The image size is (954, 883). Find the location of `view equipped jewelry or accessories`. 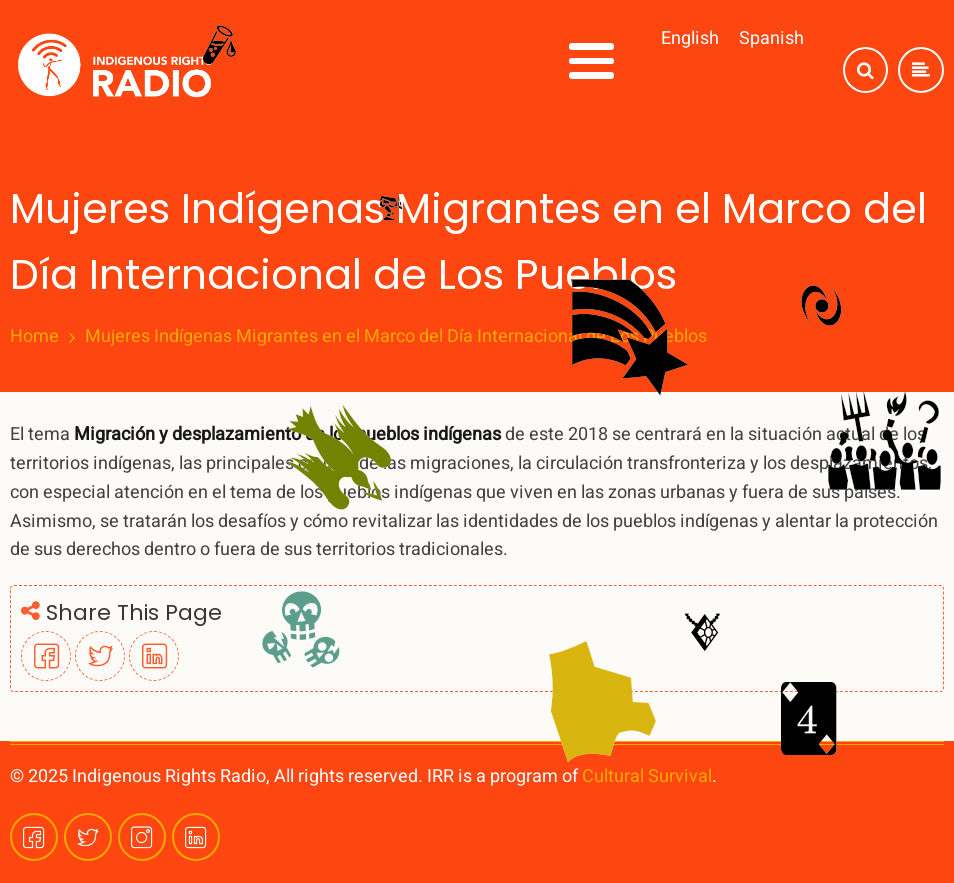

view equipped jewelry or accessories is located at coordinates (703, 632).